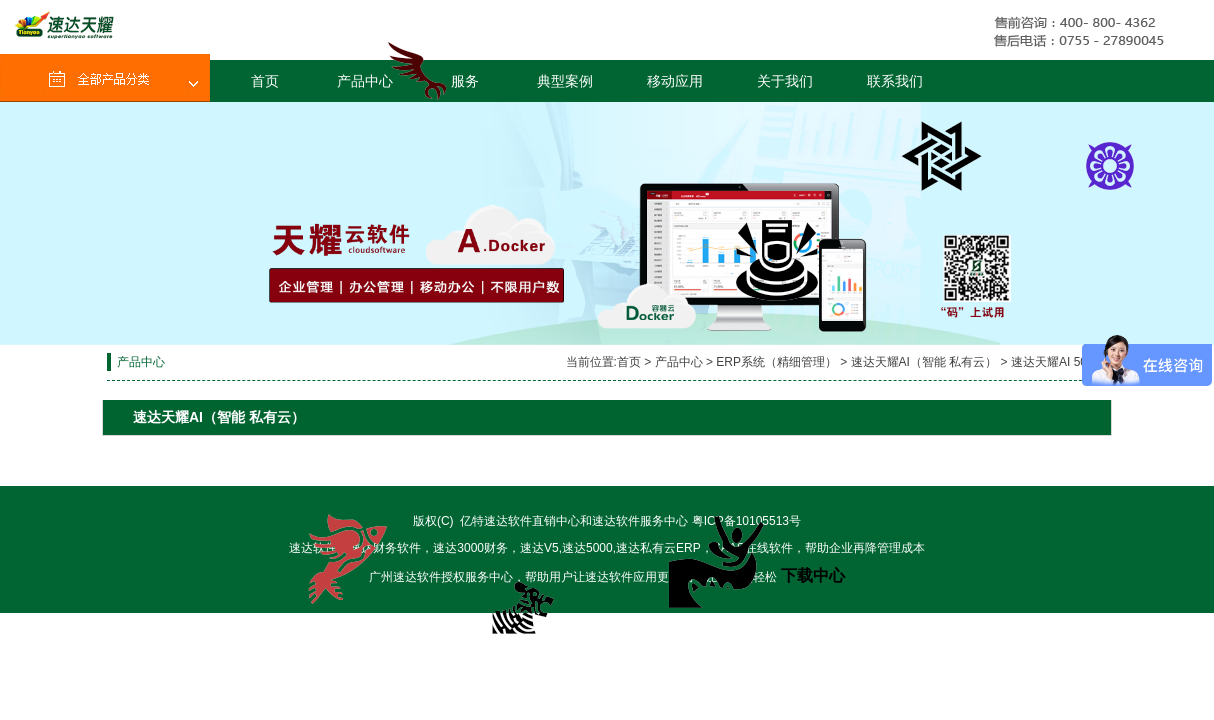 The height and width of the screenshot is (720, 1214). Describe the element at coordinates (777, 261) in the screenshot. I see `tap to confirm or activate` at that location.